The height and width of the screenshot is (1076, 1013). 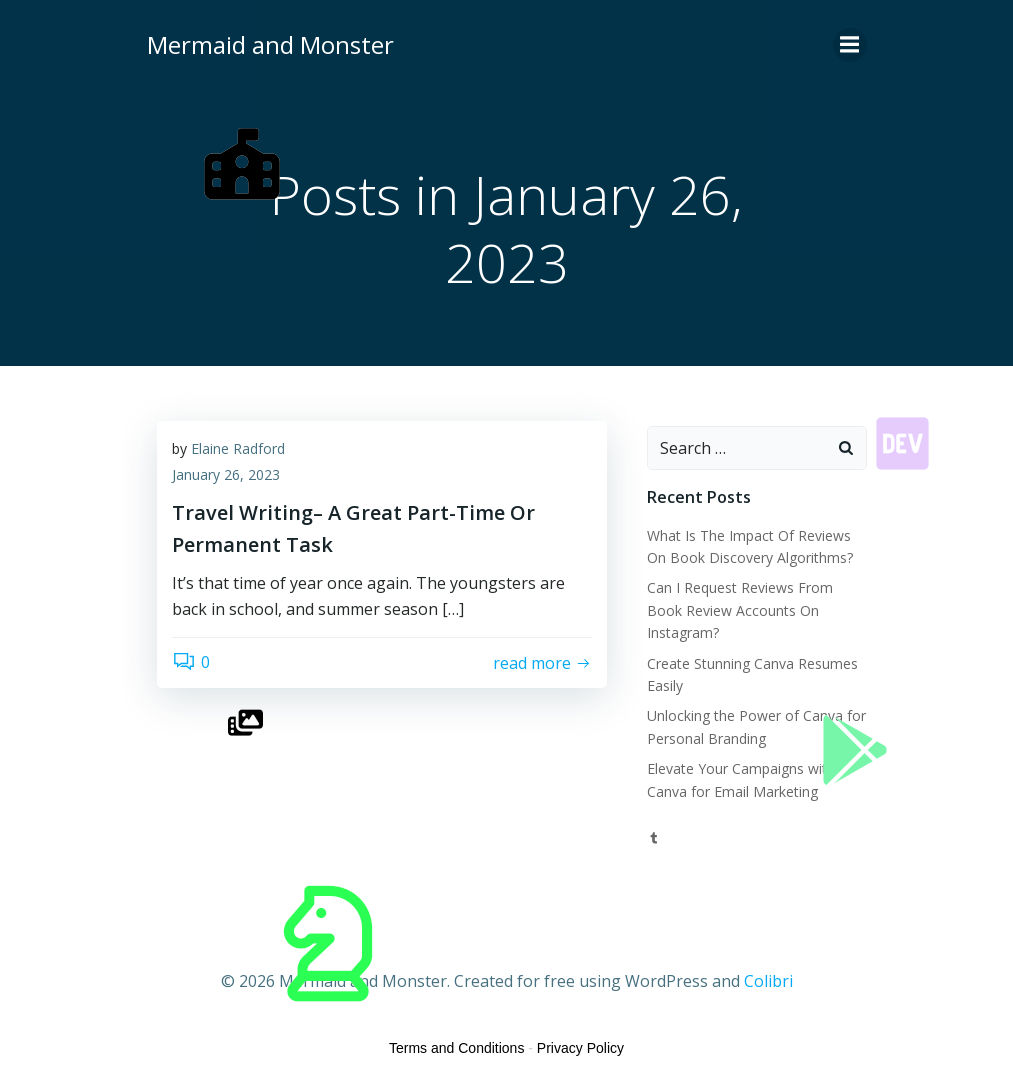 I want to click on navigate to school or educational institution, so click(x=242, y=166).